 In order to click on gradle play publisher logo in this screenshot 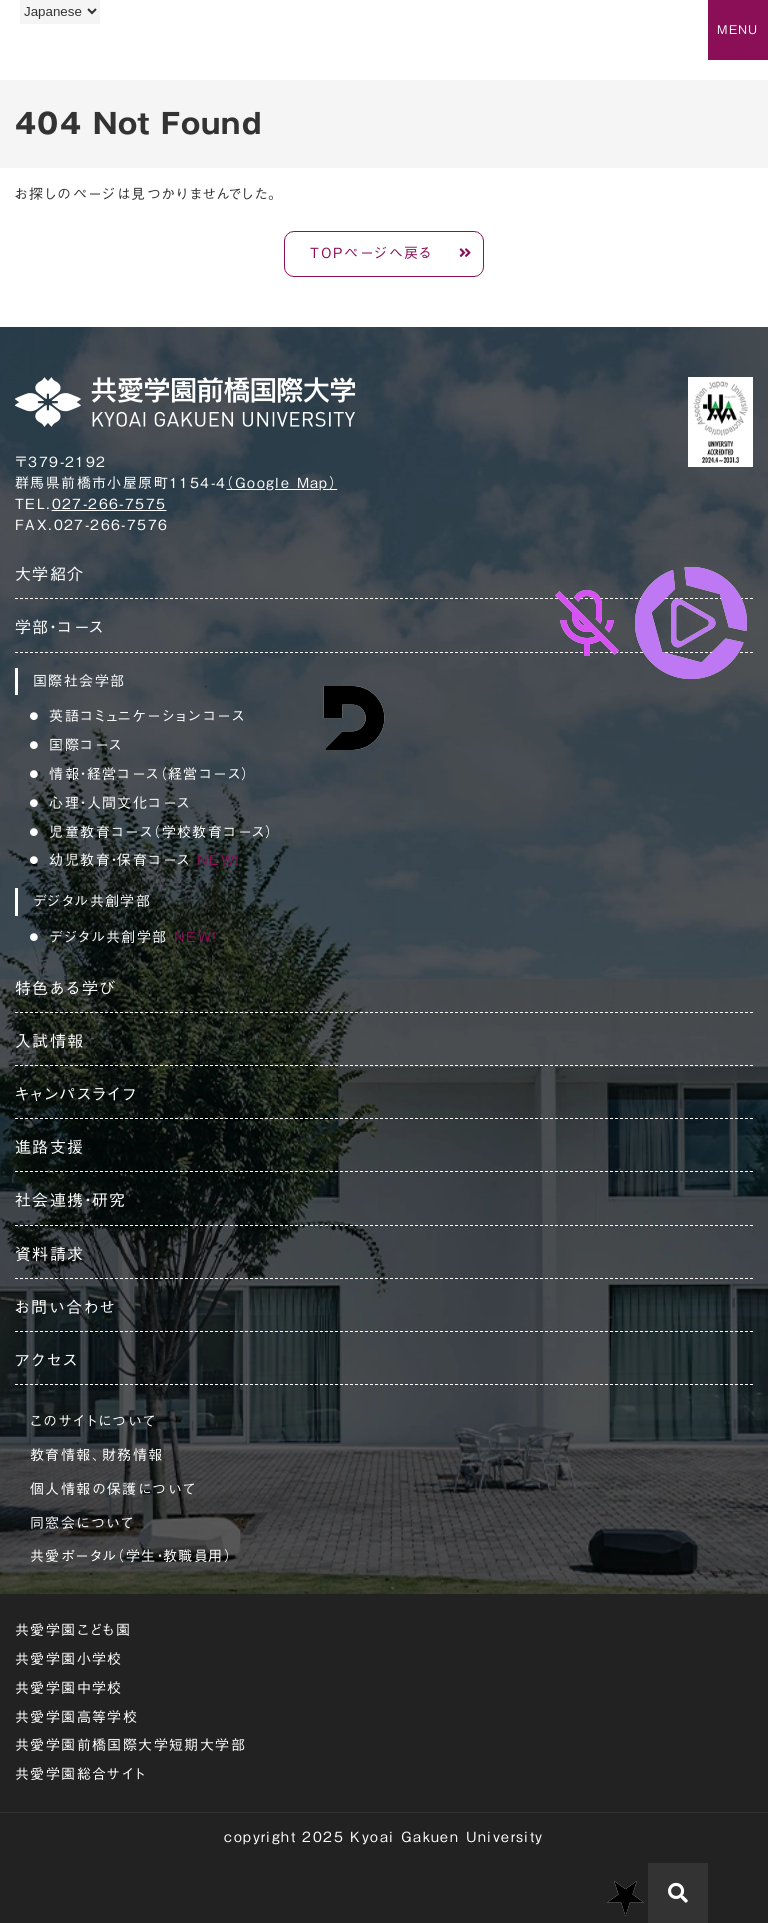, I will do `click(691, 623)`.